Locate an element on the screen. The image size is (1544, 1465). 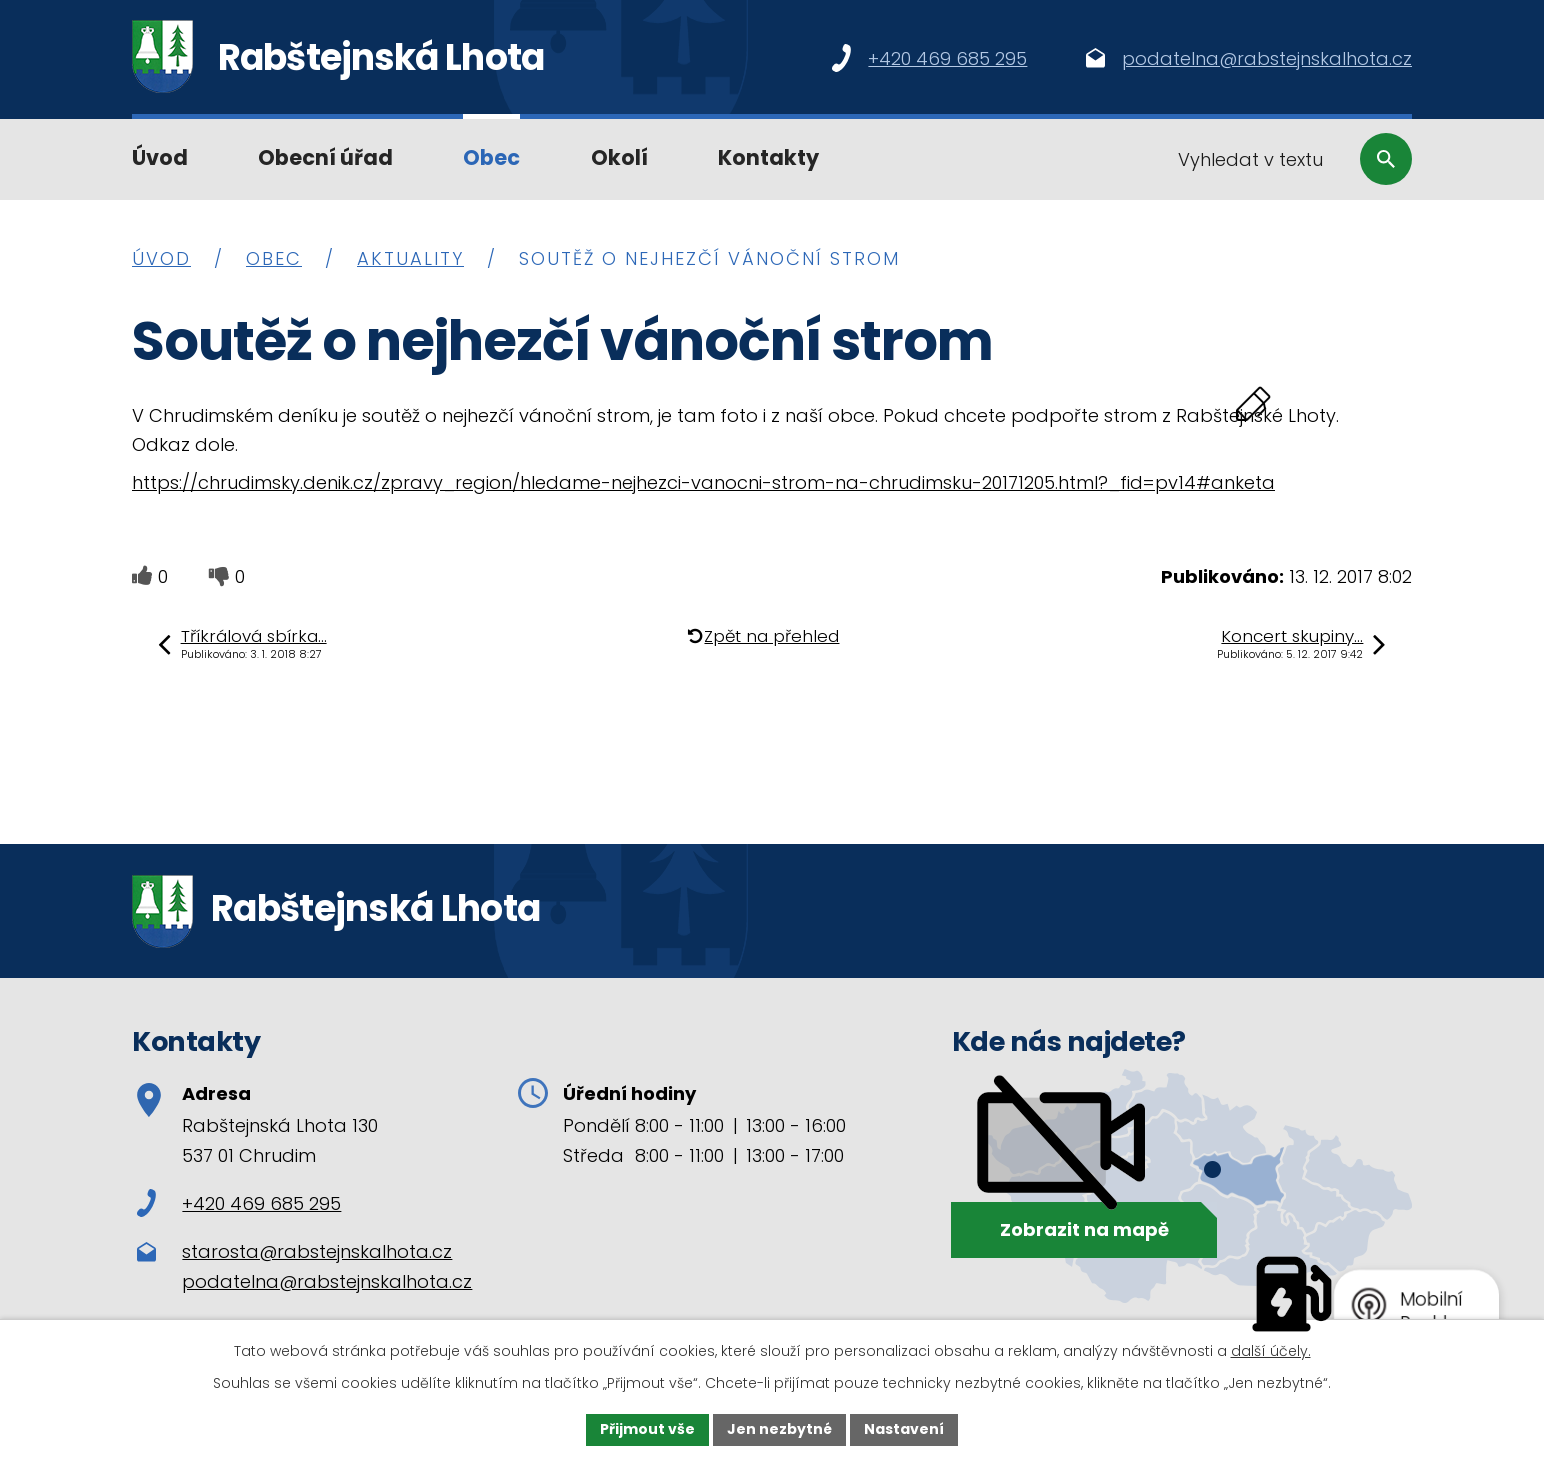
edit or modify content is located at coordinates (1252, 404).